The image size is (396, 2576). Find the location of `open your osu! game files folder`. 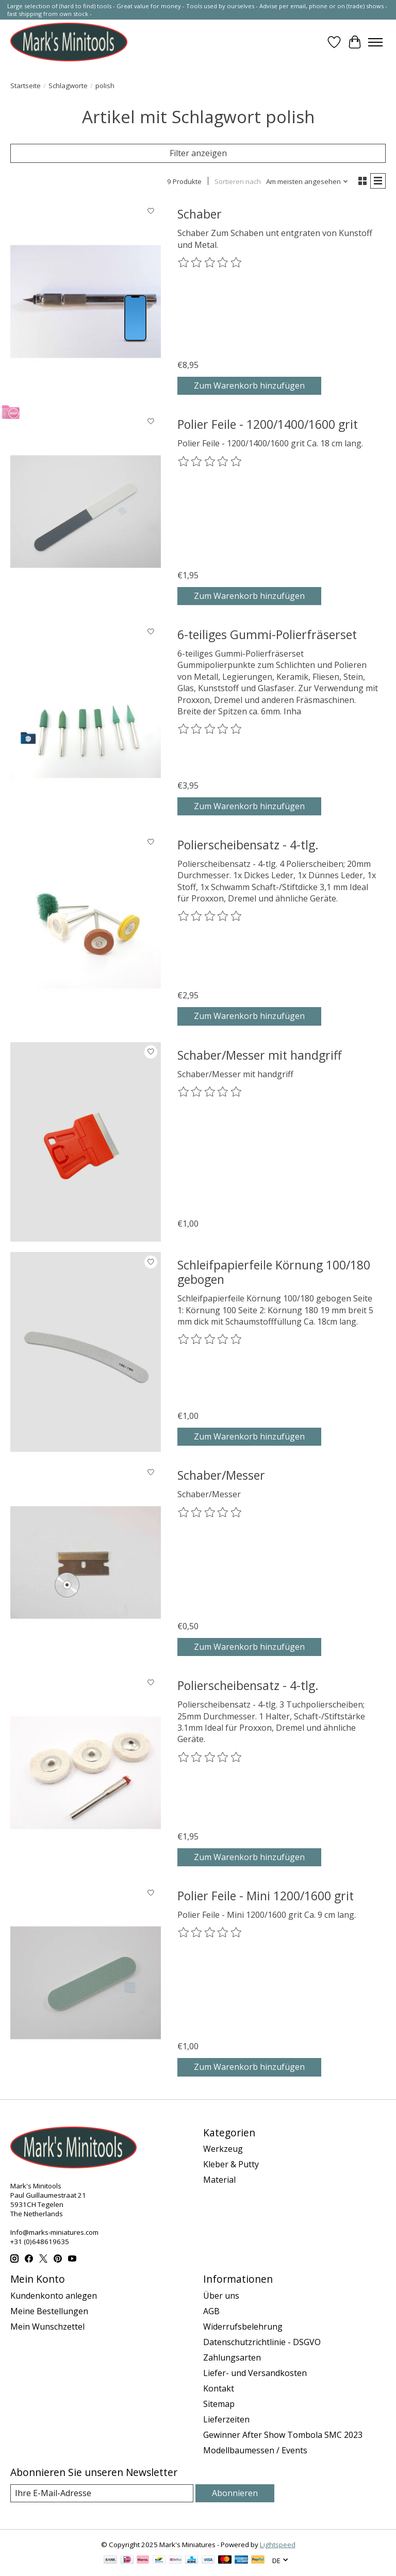

open your osu! game files folder is located at coordinates (10, 412).